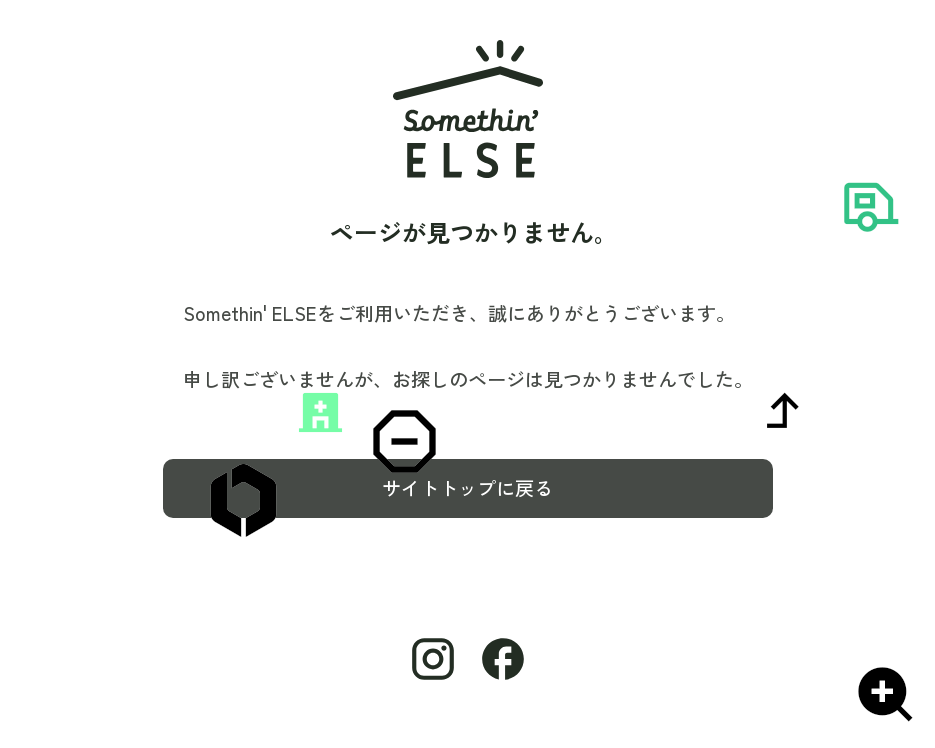 Image resolution: width=935 pixels, height=748 pixels. What do you see at coordinates (320, 412) in the screenshot?
I see `find nearby hospitals` at bounding box center [320, 412].